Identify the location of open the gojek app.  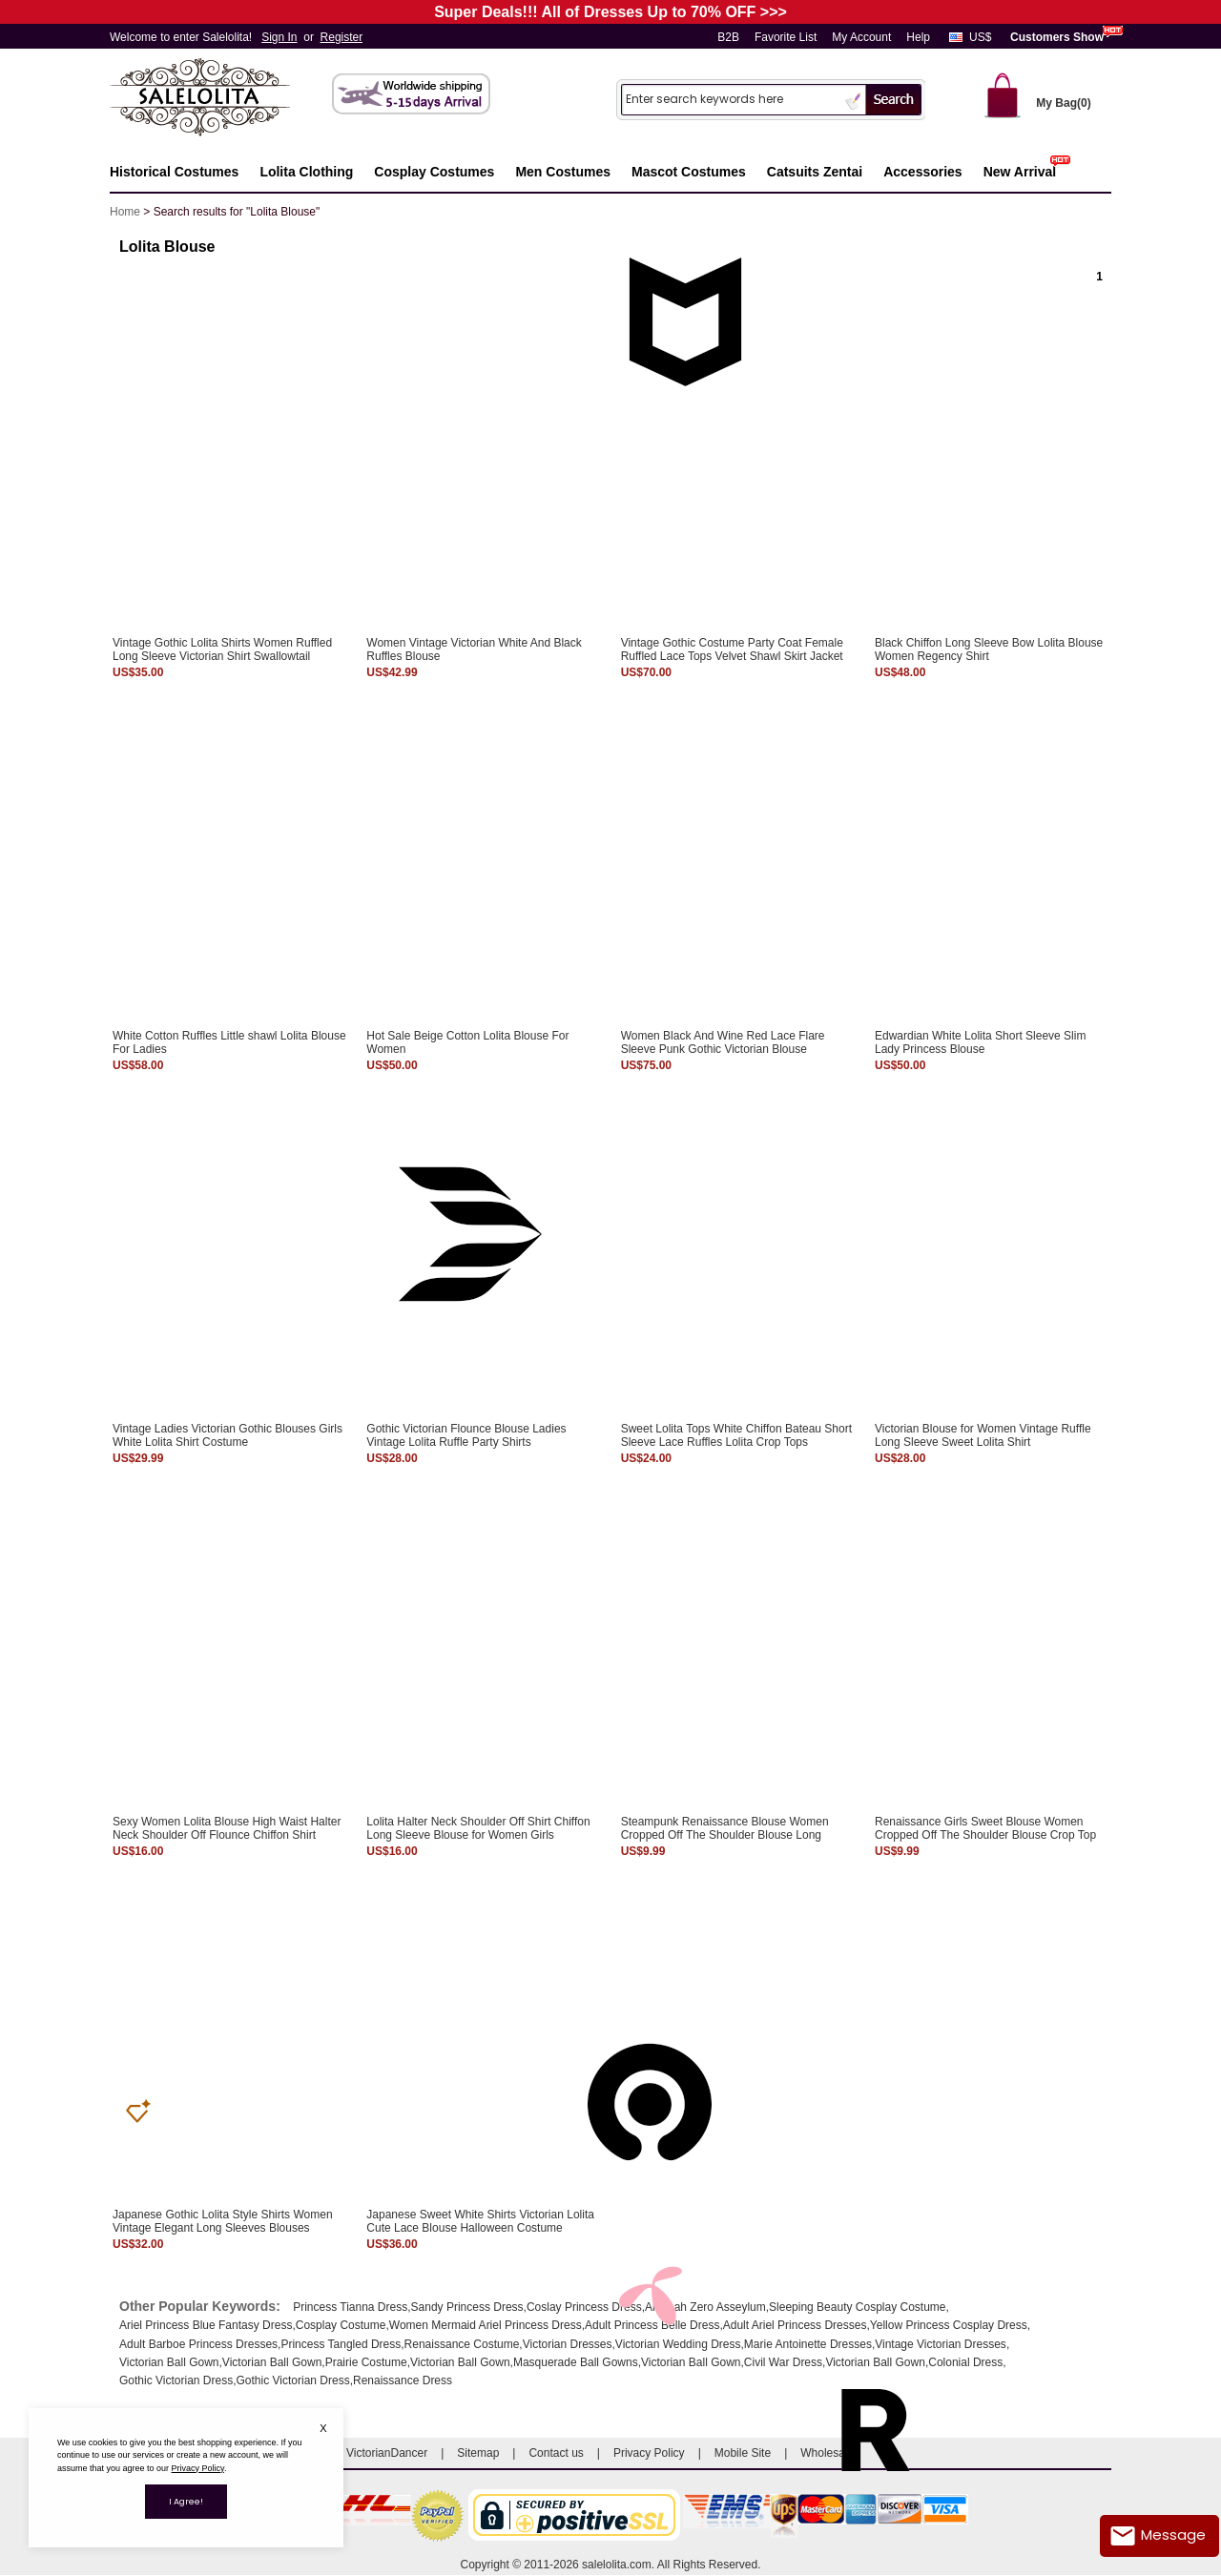
(650, 2102).